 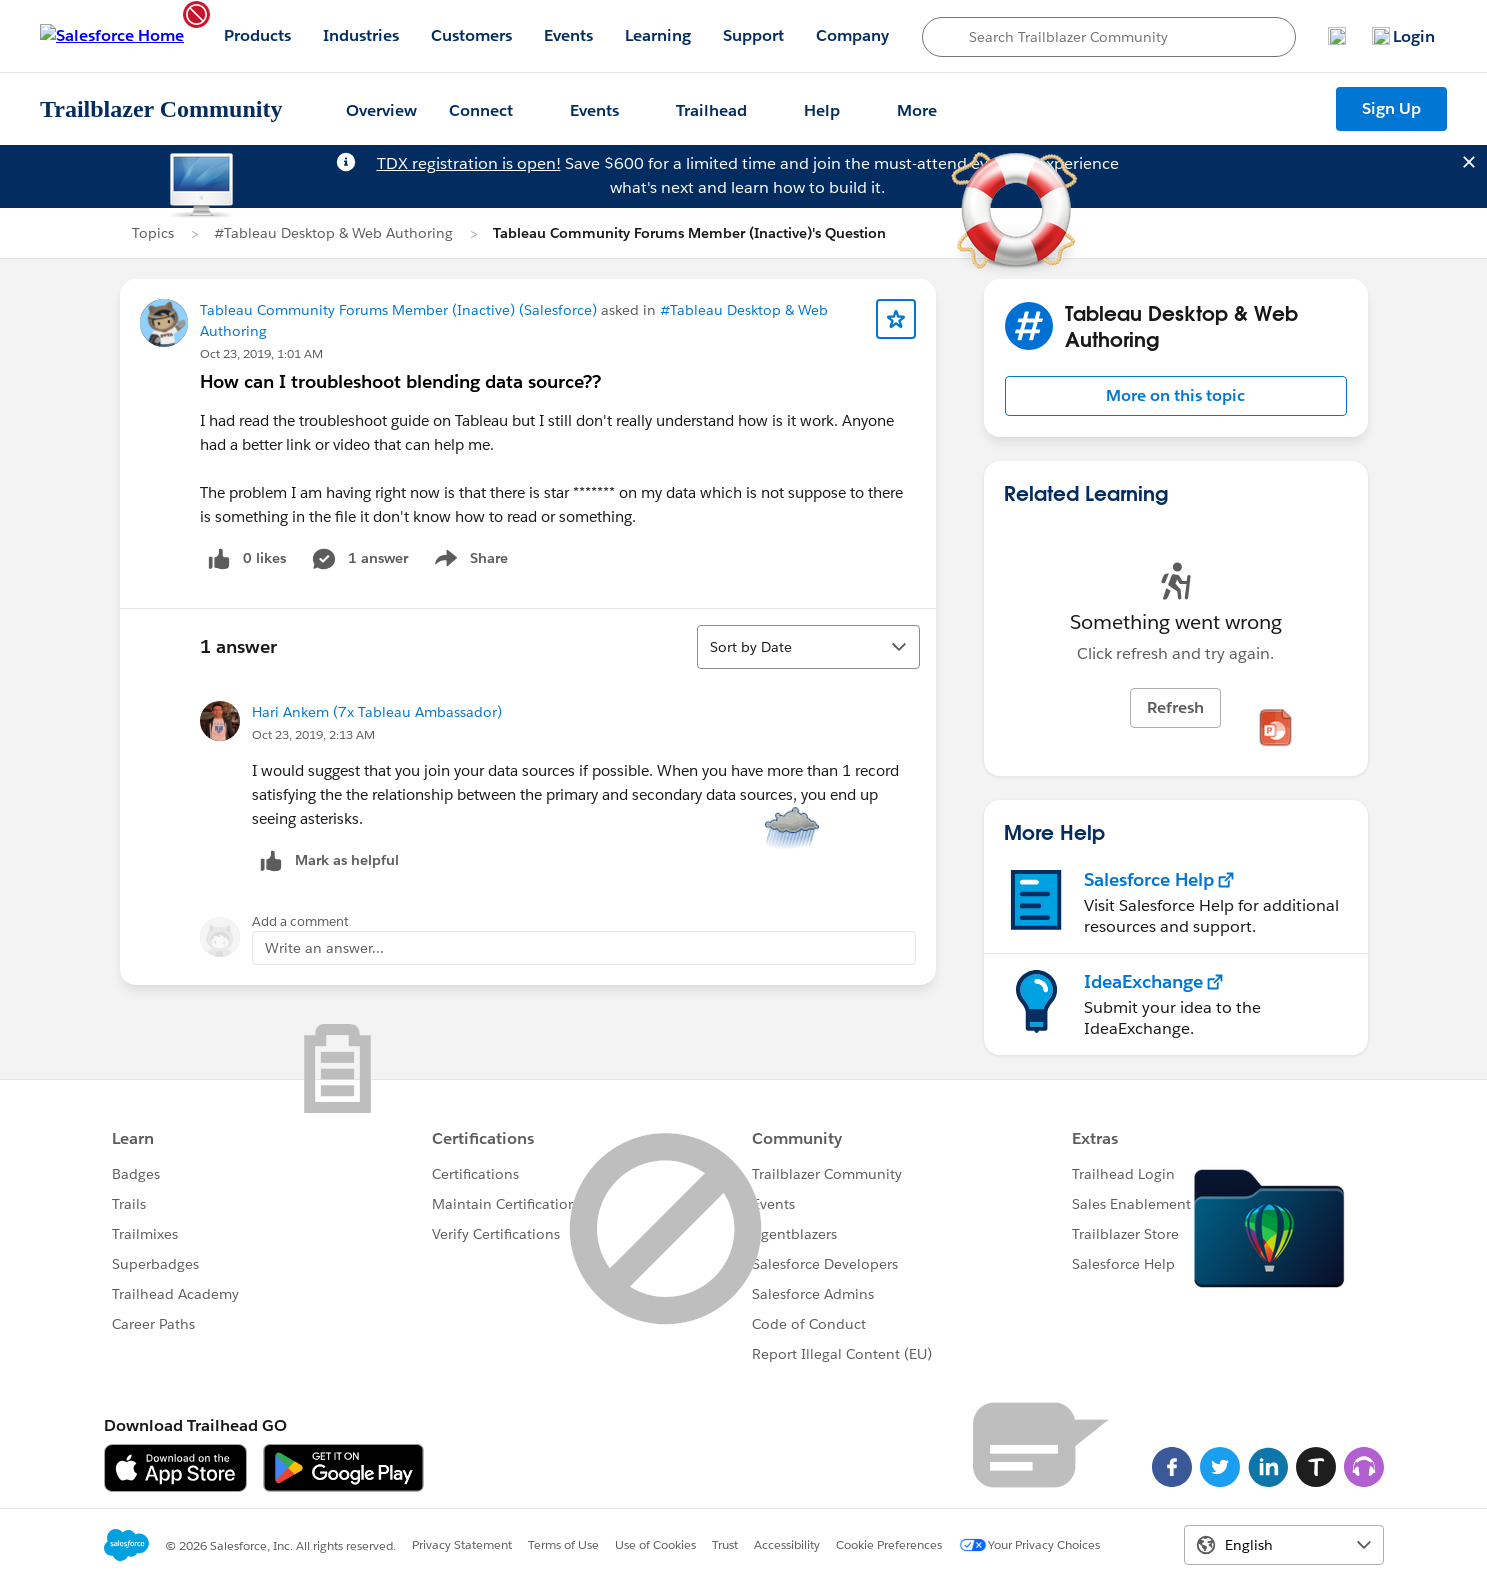 What do you see at coordinates (1275, 727) in the screenshot?
I see `a powerpoint presentation file` at bounding box center [1275, 727].